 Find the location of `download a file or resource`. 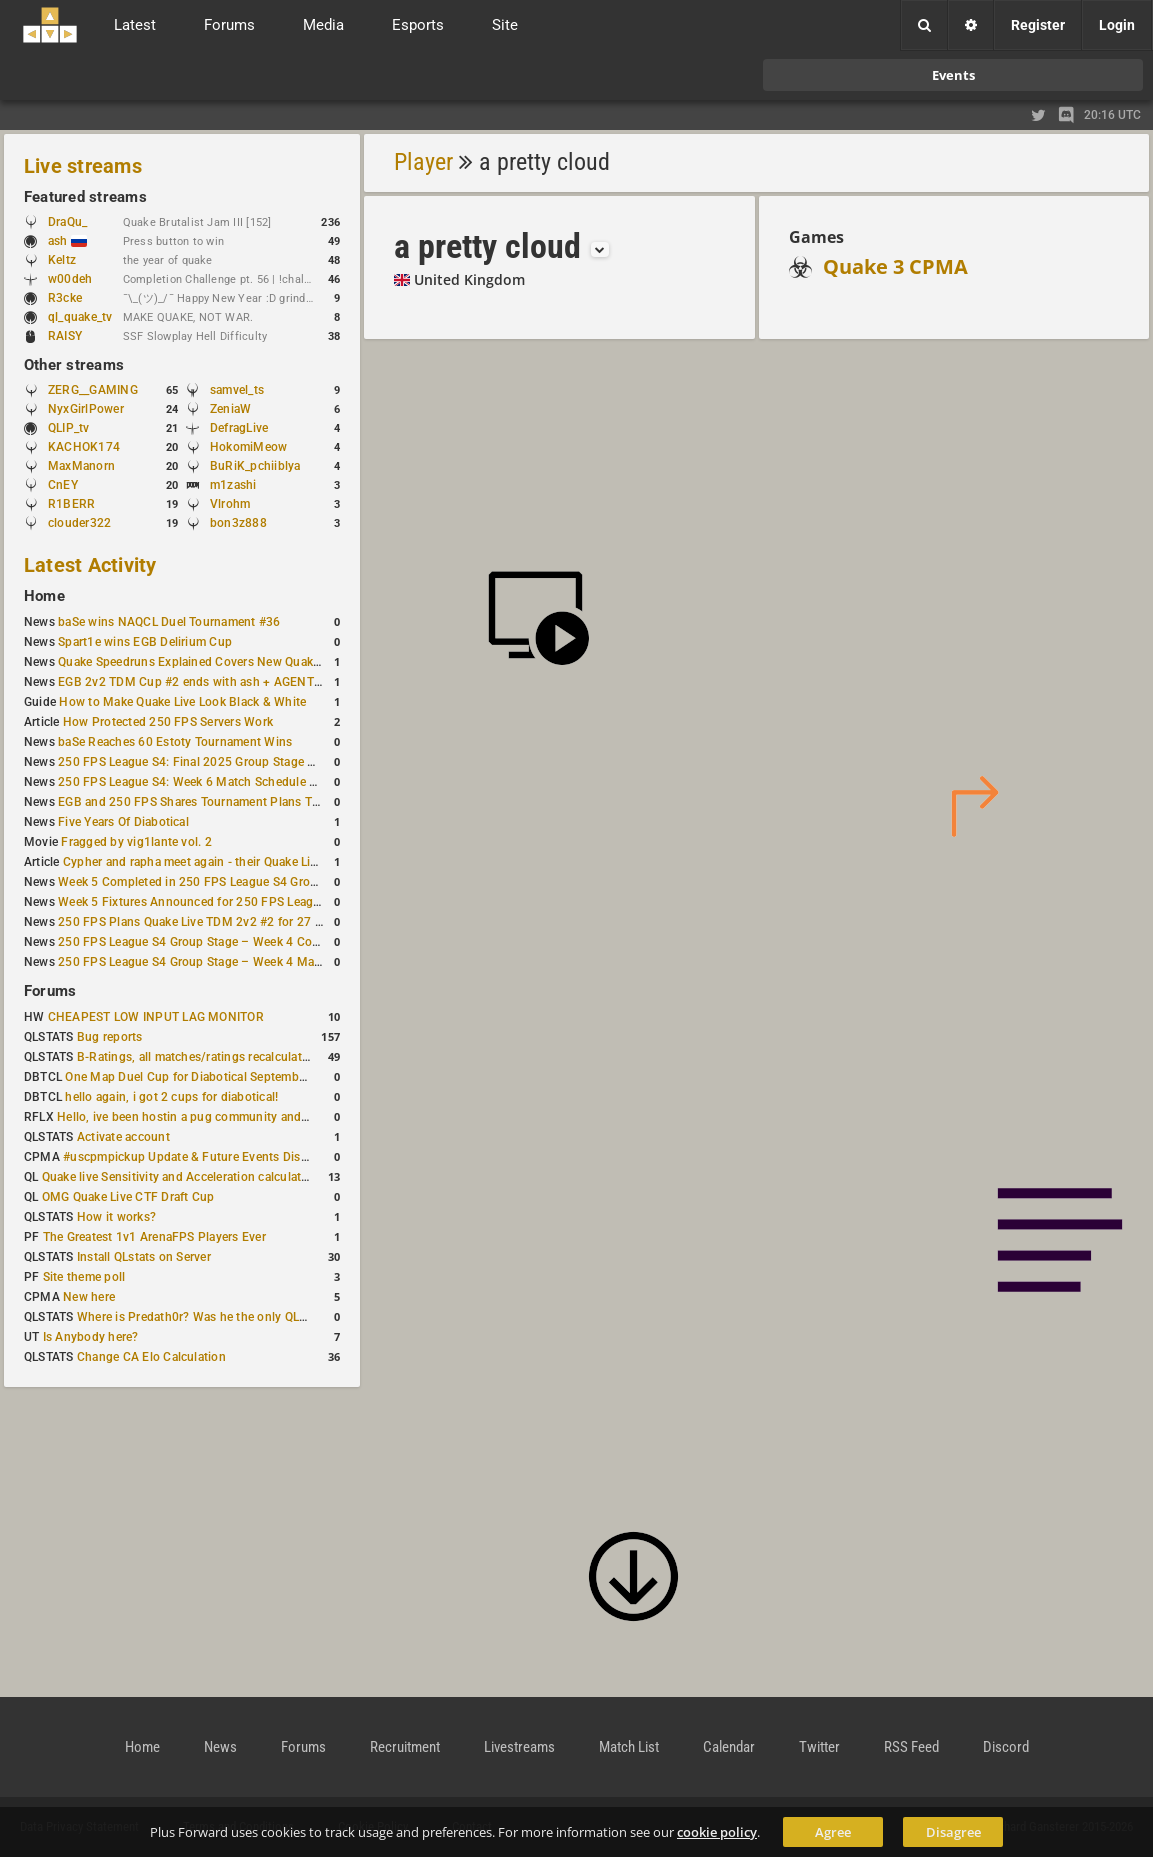

download a file or resource is located at coordinates (633, 1576).